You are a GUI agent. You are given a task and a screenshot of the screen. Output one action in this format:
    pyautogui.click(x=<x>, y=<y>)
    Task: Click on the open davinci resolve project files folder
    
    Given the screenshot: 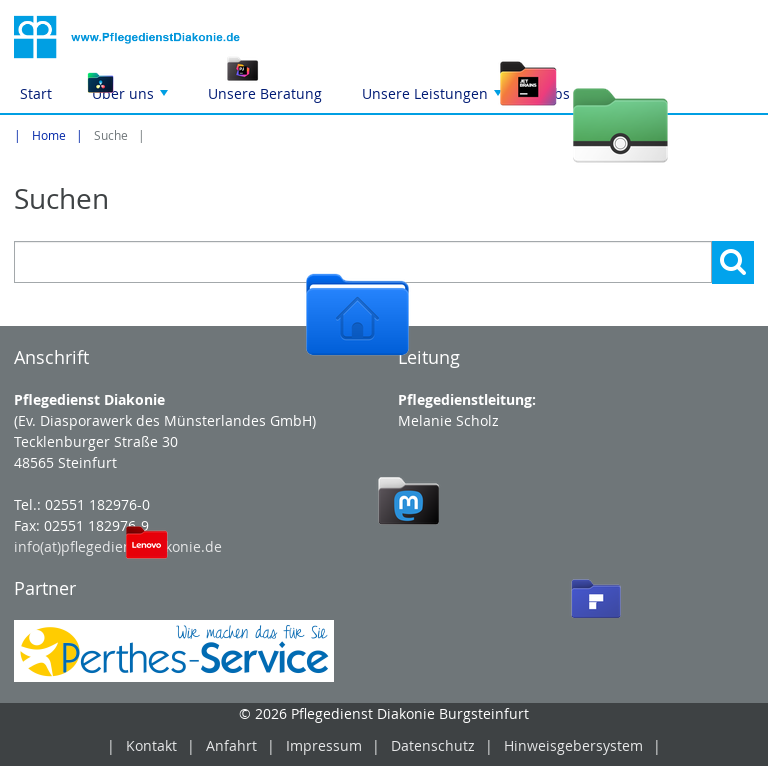 What is the action you would take?
    pyautogui.click(x=100, y=83)
    